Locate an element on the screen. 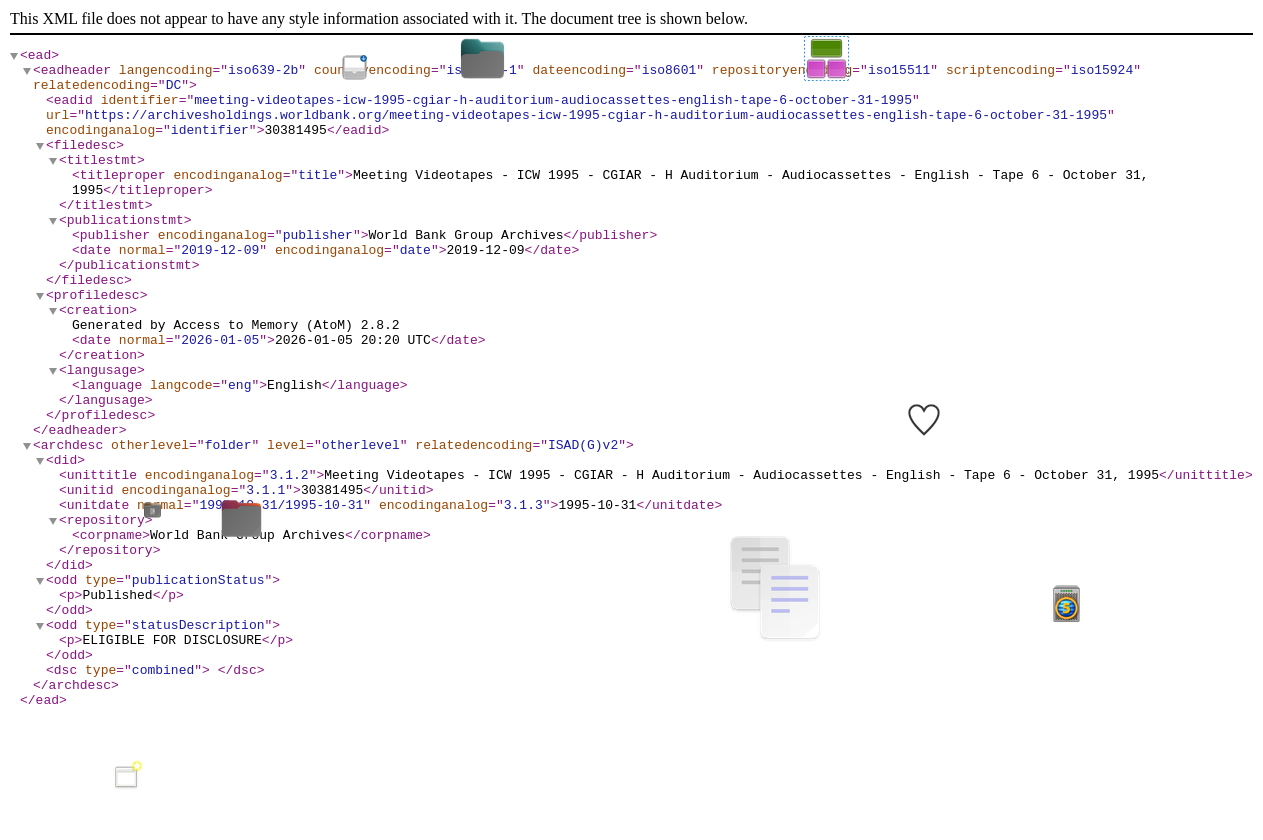 This screenshot has width=1263, height=840. add to favorites is located at coordinates (924, 420).